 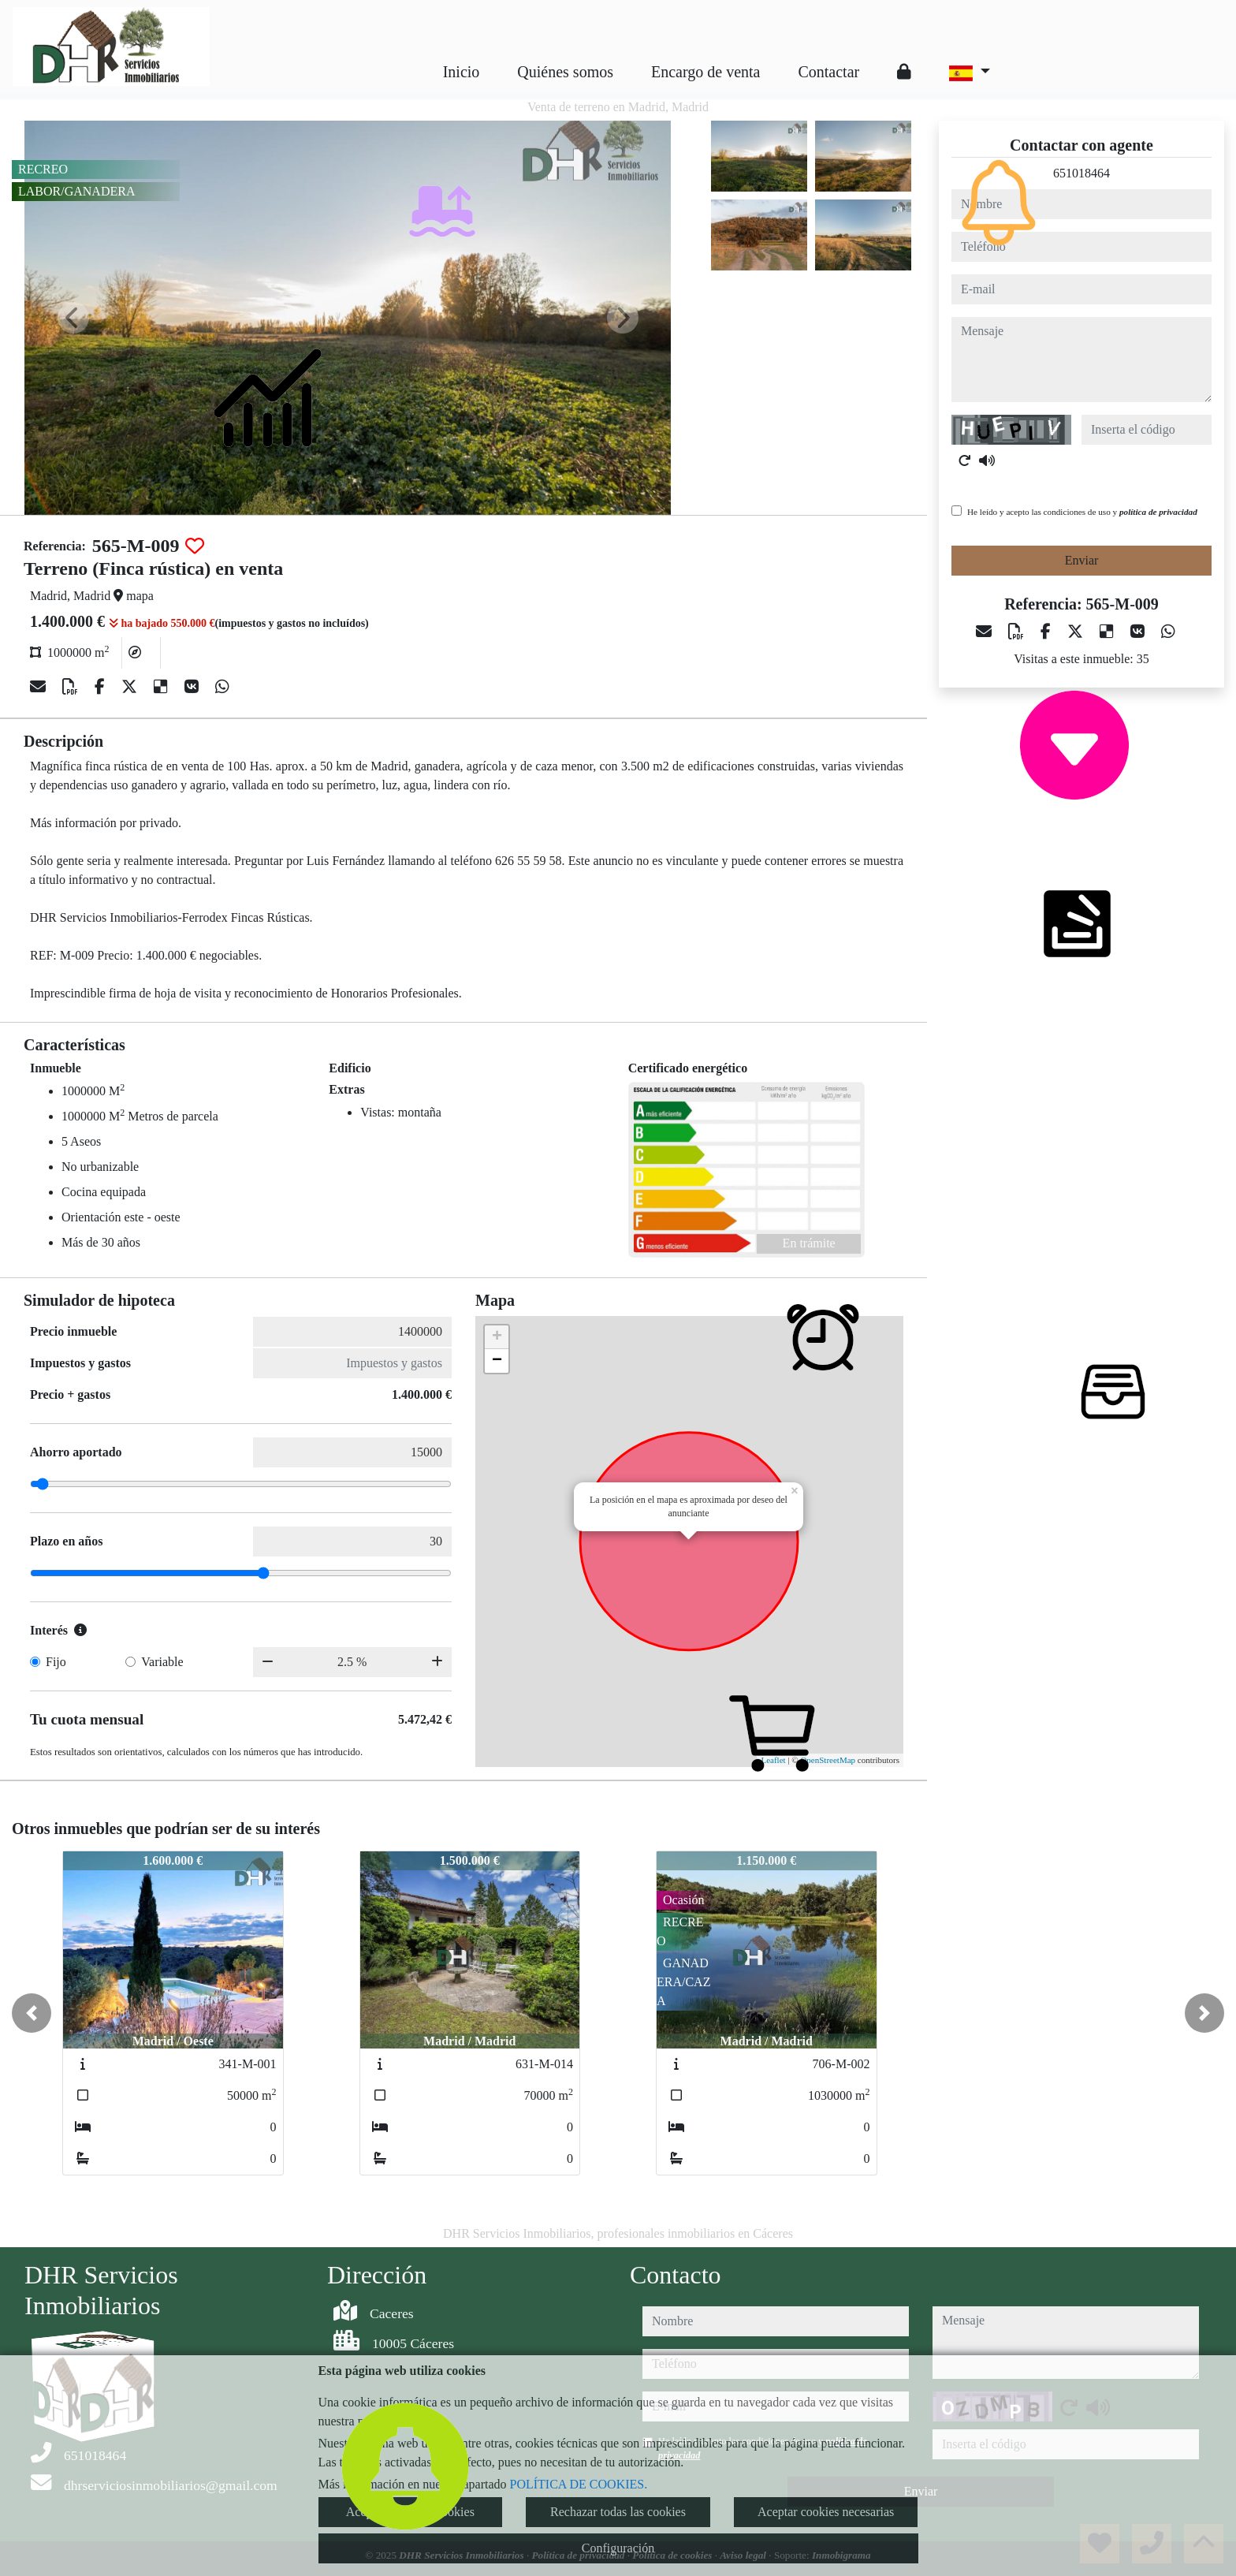 What do you see at coordinates (1113, 1392) in the screenshot?
I see `view inbox or received files` at bounding box center [1113, 1392].